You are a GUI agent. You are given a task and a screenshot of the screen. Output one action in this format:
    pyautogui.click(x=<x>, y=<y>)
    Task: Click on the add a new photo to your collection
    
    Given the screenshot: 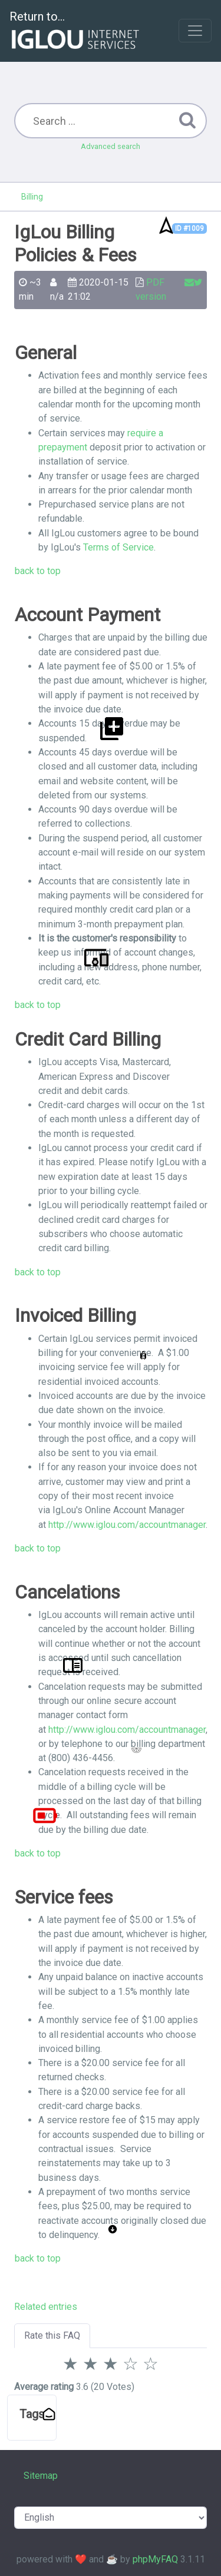 What is the action you would take?
    pyautogui.click(x=111, y=728)
    